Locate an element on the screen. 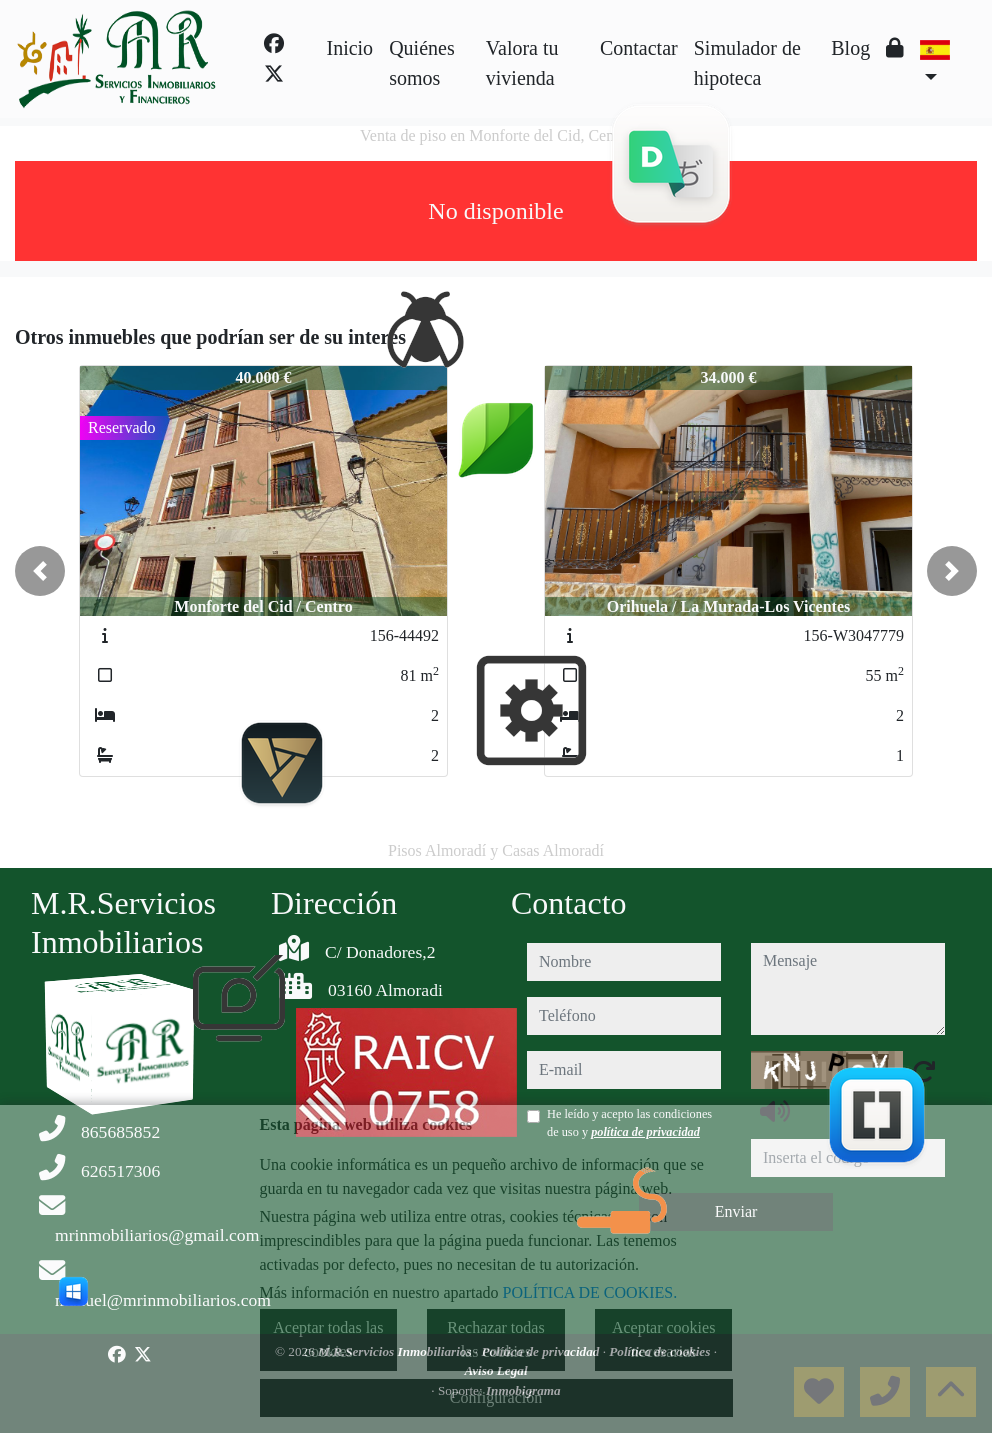  report a bug or issue is located at coordinates (425, 329).